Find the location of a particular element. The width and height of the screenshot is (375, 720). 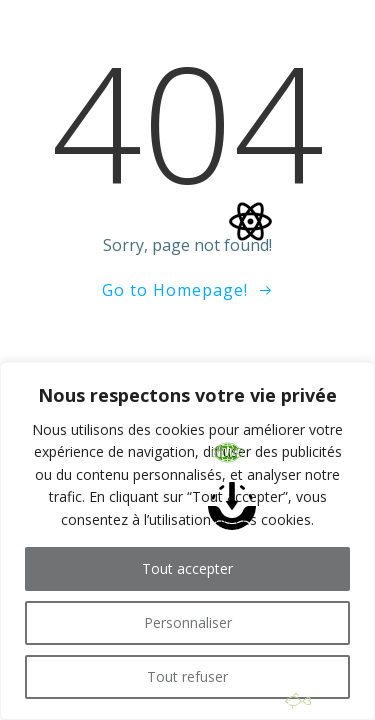

globus brand logo is located at coordinates (227, 452).